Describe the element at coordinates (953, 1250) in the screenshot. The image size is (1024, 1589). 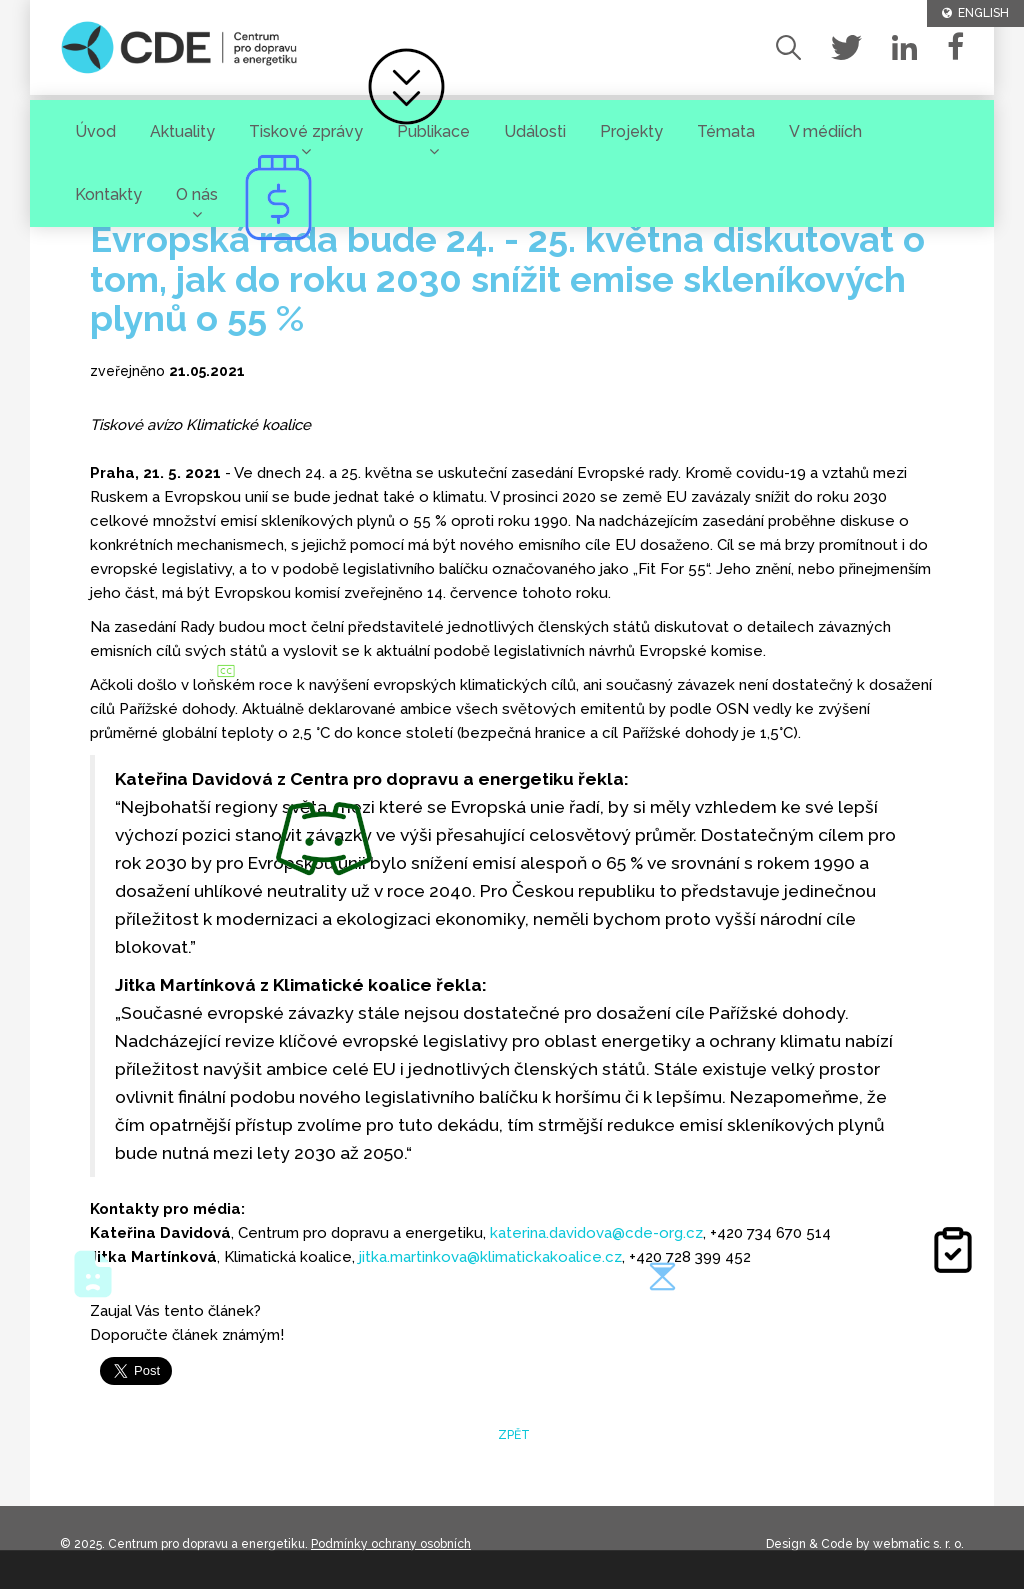
I see `mark task as complete` at that location.